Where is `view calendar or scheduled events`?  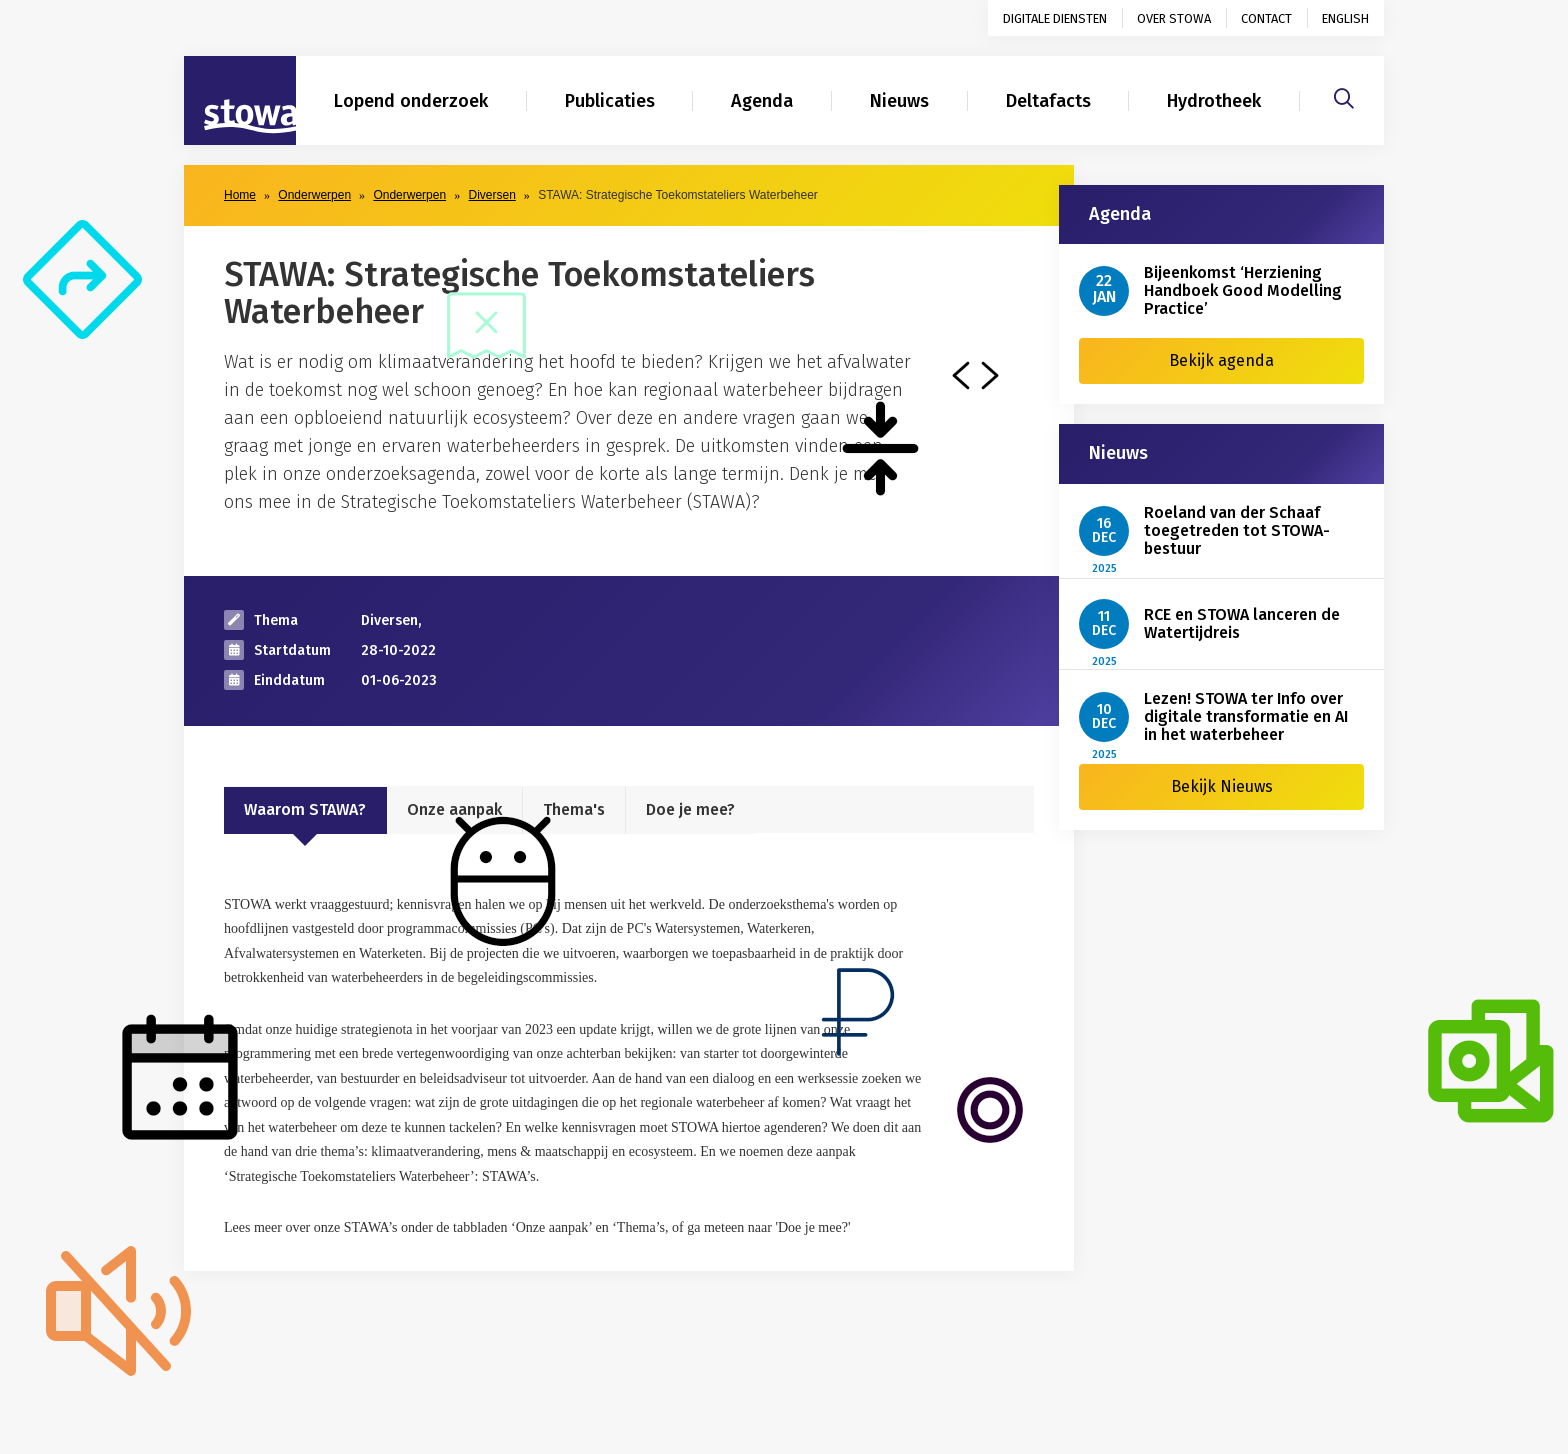
view calendar or scheduled events is located at coordinates (180, 1082).